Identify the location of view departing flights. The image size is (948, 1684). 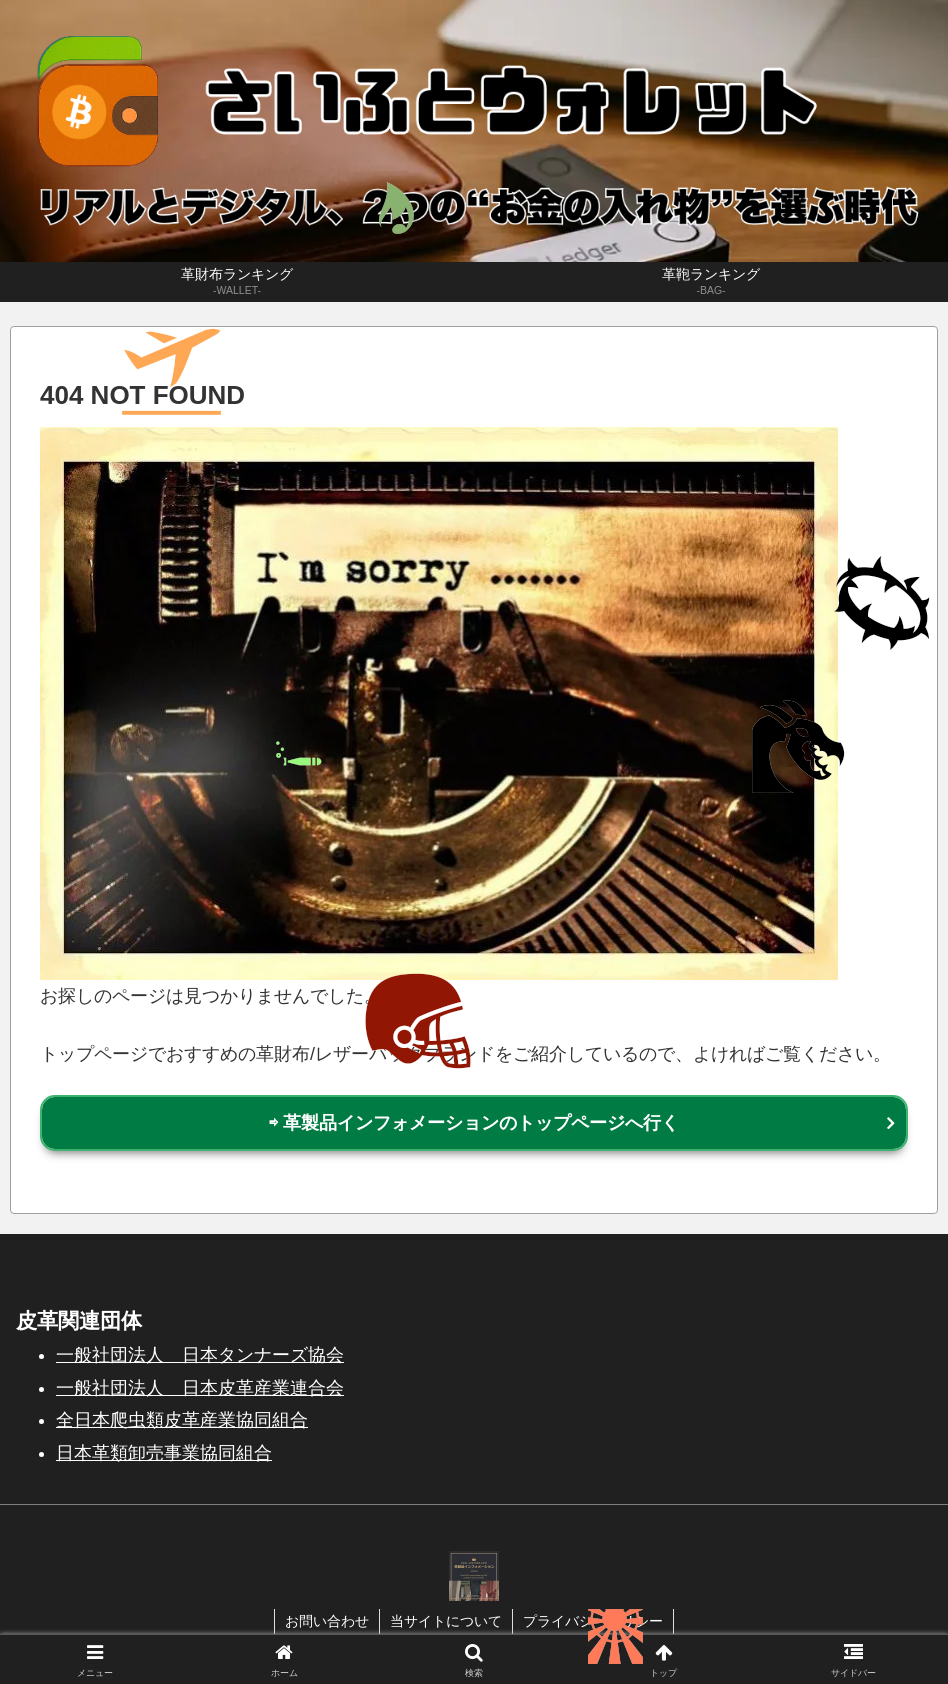
(171, 370).